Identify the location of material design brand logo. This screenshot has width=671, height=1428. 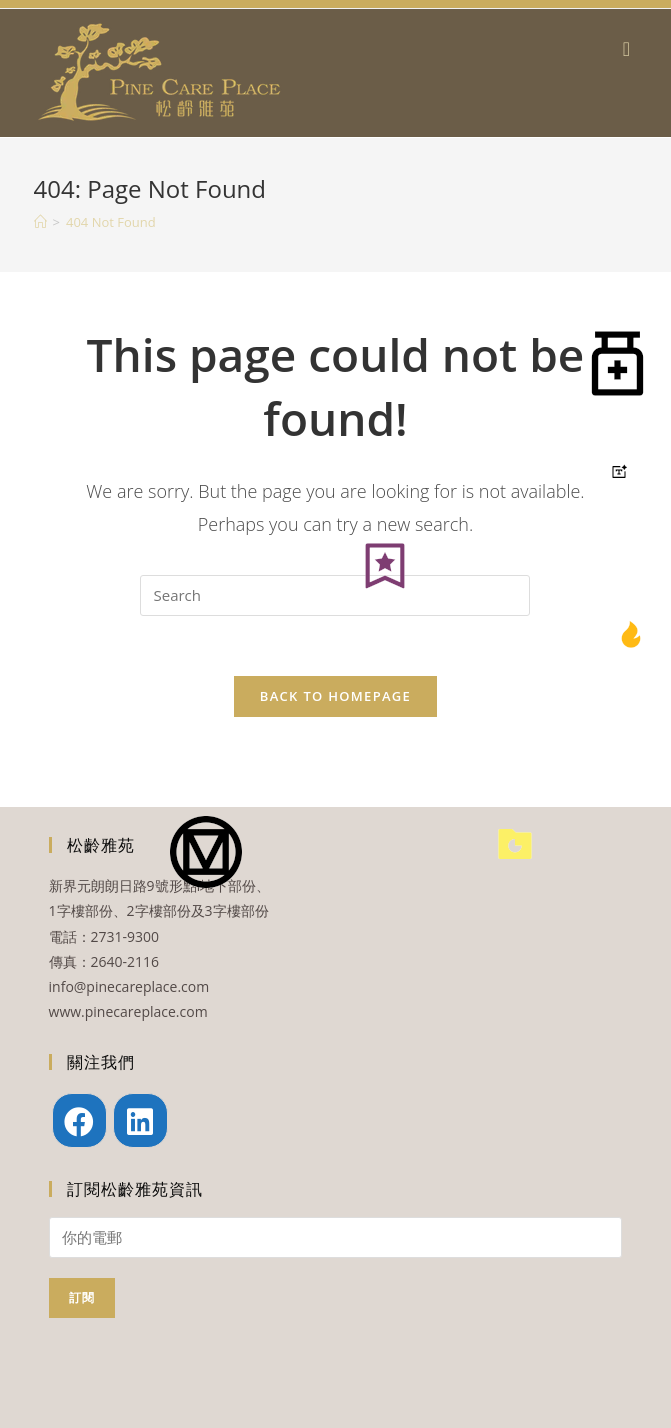
(206, 852).